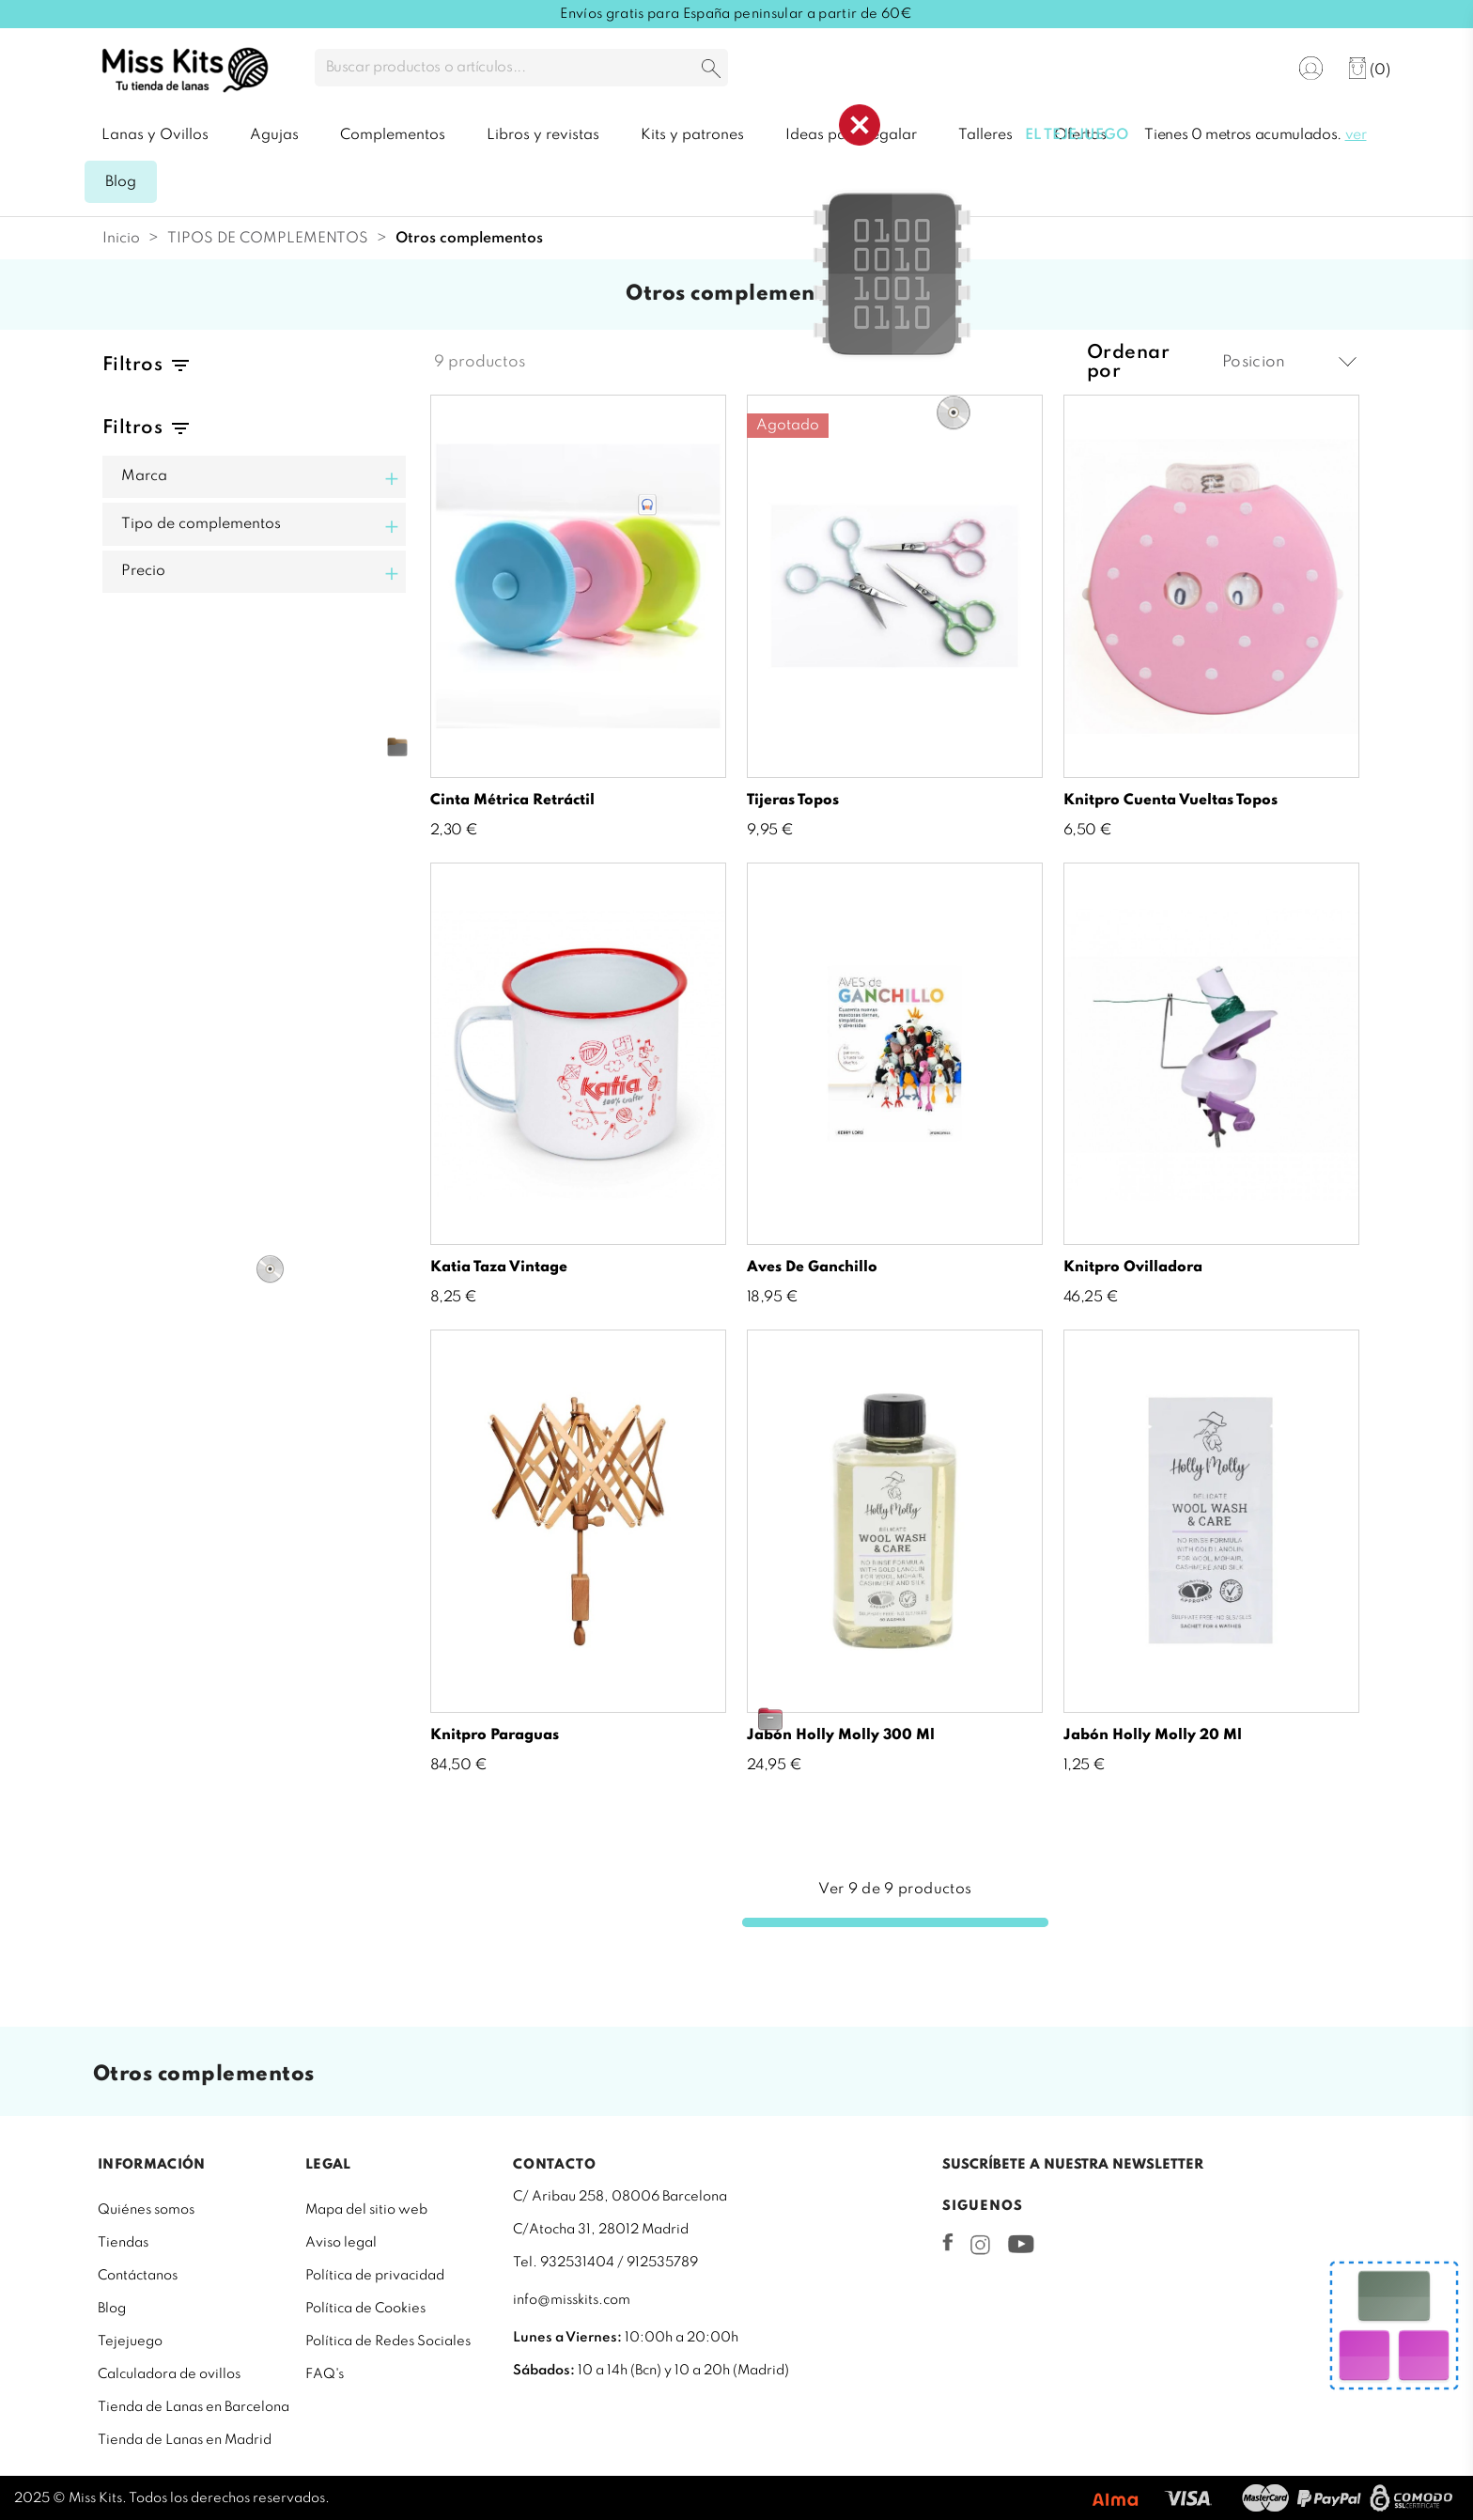 Image resolution: width=1473 pixels, height=2520 pixels. Describe the element at coordinates (647, 505) in the screenshot. I see `open an audacity project file` at that location.